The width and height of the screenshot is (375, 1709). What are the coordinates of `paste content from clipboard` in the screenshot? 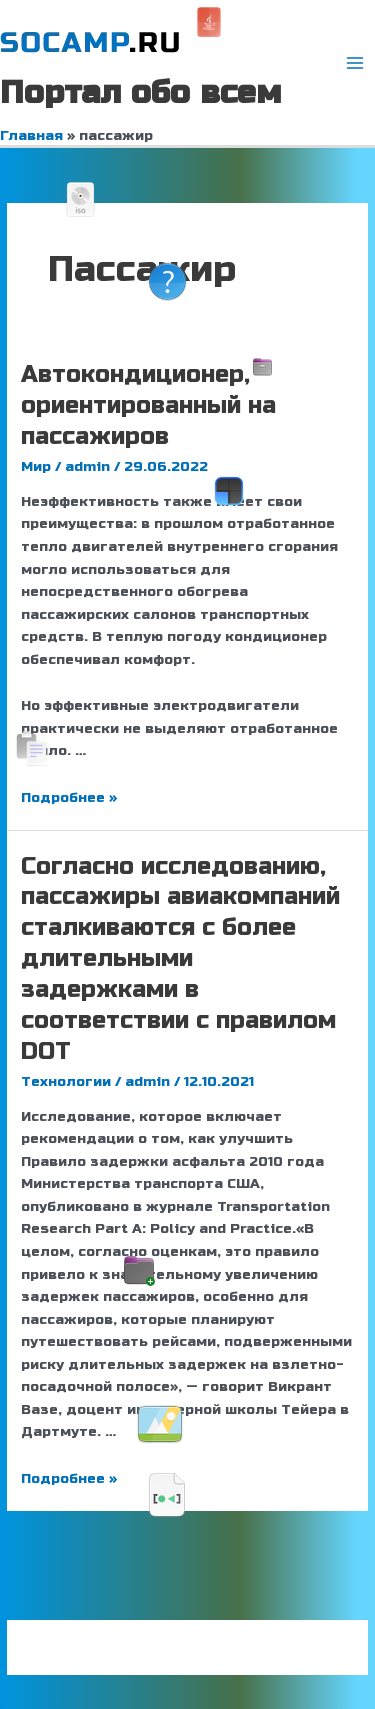 It's located at (31, 748).